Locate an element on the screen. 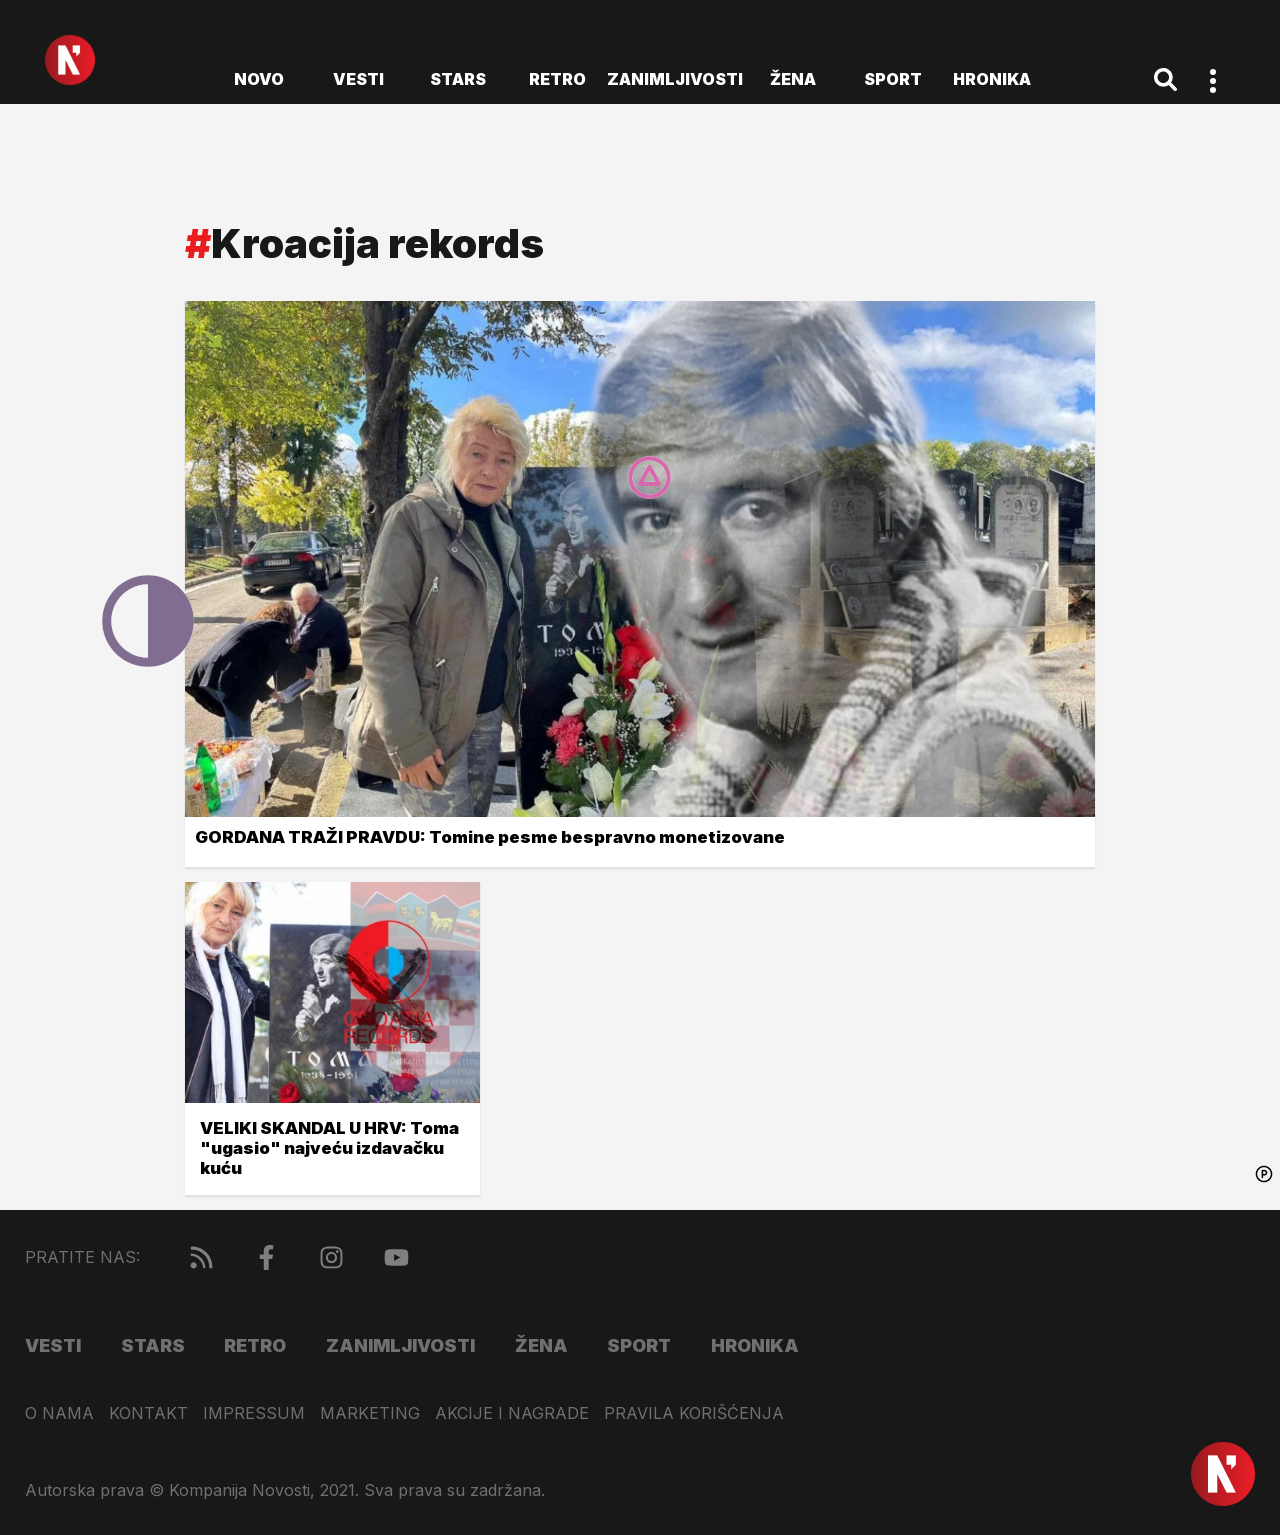  playstation triangle button symbol is located at coordinates (649, 477).